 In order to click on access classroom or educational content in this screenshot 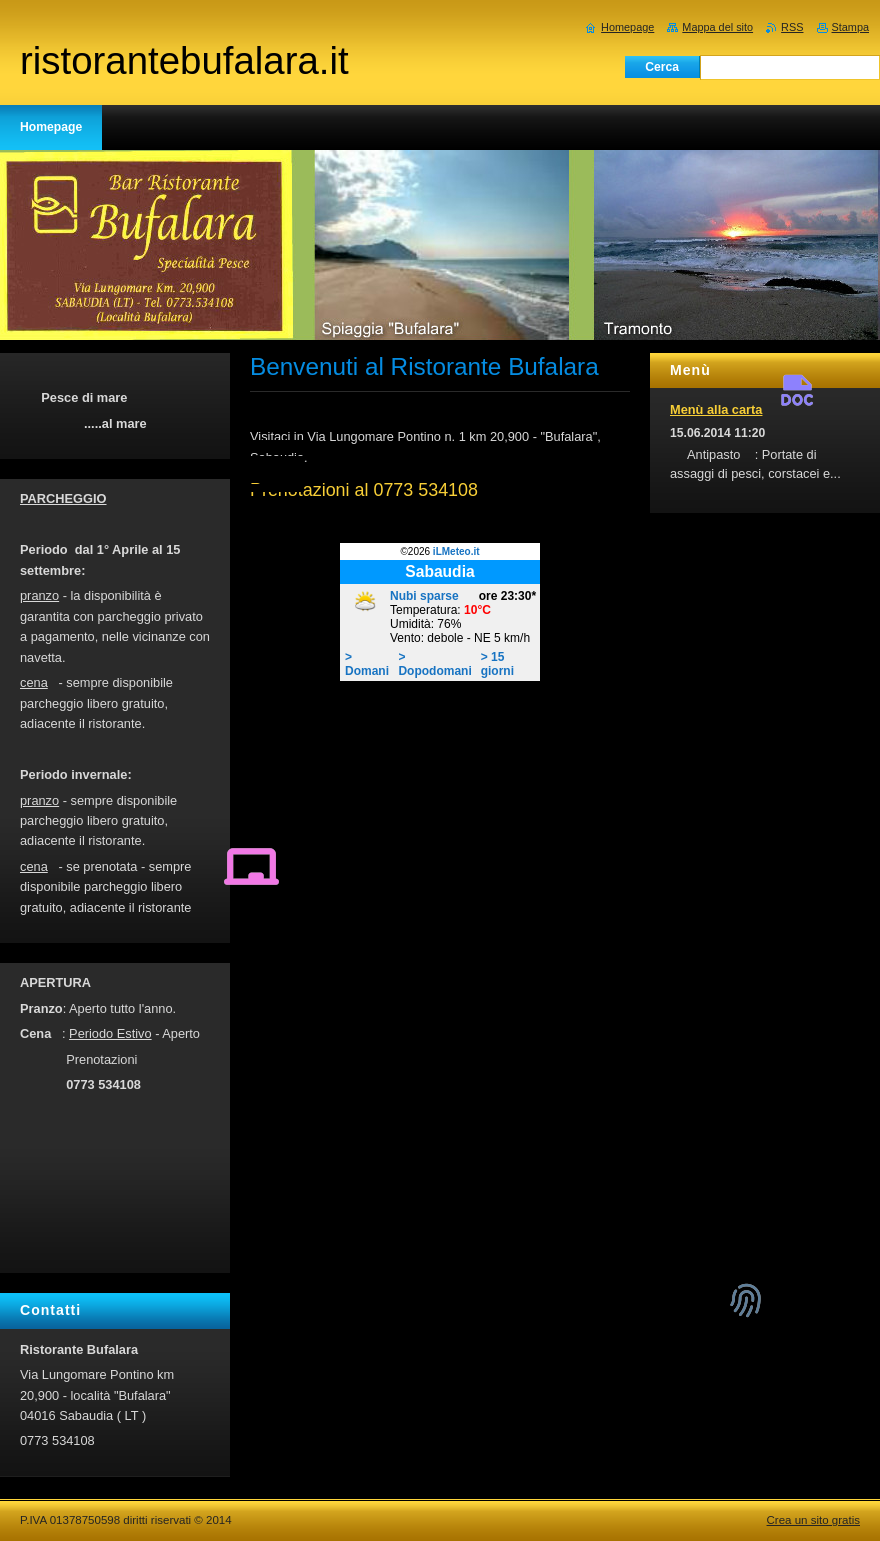, I will do `click(251, 866)`.